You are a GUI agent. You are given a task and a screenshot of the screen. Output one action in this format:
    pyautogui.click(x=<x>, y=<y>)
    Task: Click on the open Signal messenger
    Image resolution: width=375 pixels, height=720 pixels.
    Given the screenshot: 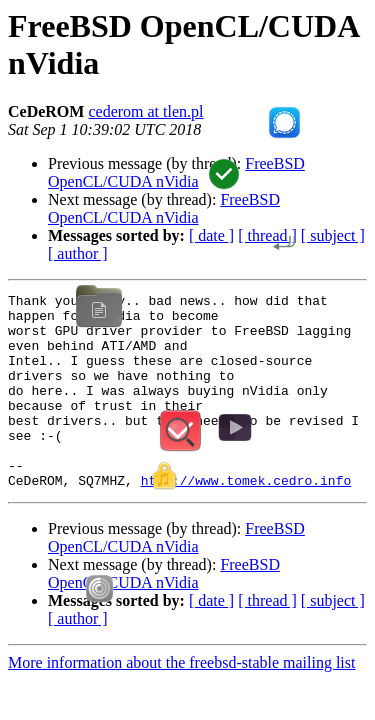 What is the action you would take?
    pyautogui.click(x=284, y=122)
    